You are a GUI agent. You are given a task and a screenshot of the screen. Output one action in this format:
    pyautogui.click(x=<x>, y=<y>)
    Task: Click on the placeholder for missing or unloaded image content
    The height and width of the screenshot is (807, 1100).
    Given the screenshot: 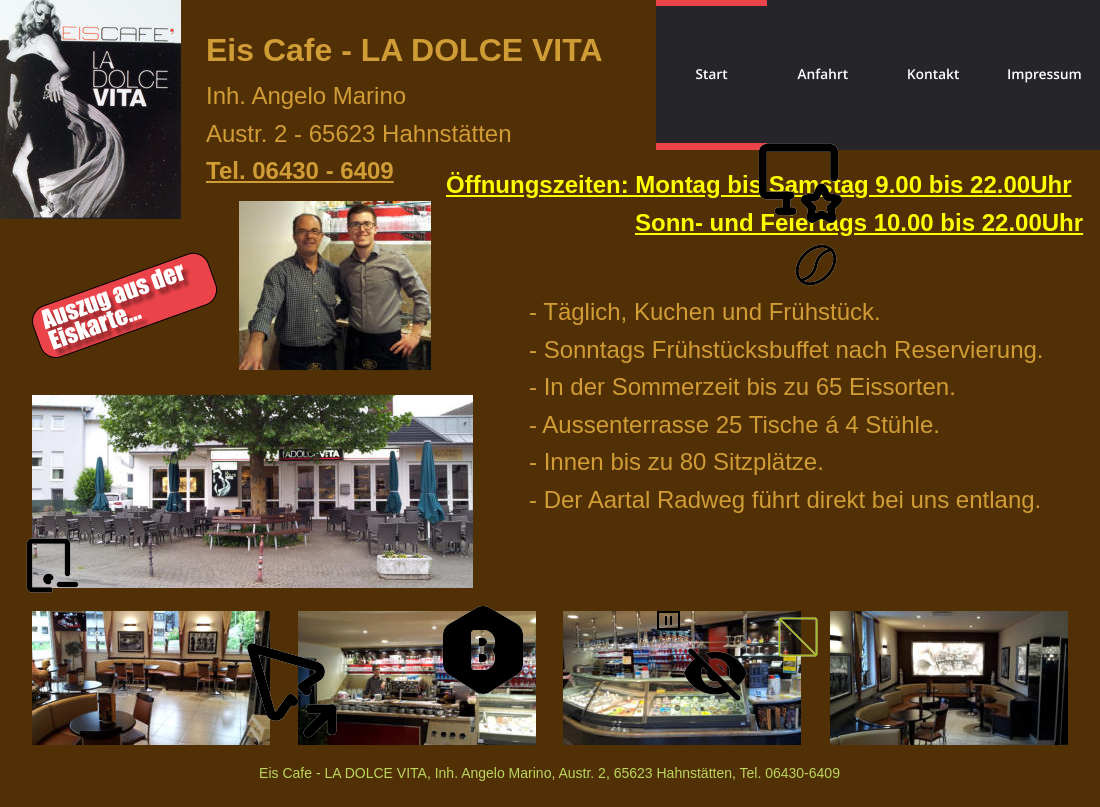 What is the action you would take?
    pyautogui.click(x=798, y=637)
    